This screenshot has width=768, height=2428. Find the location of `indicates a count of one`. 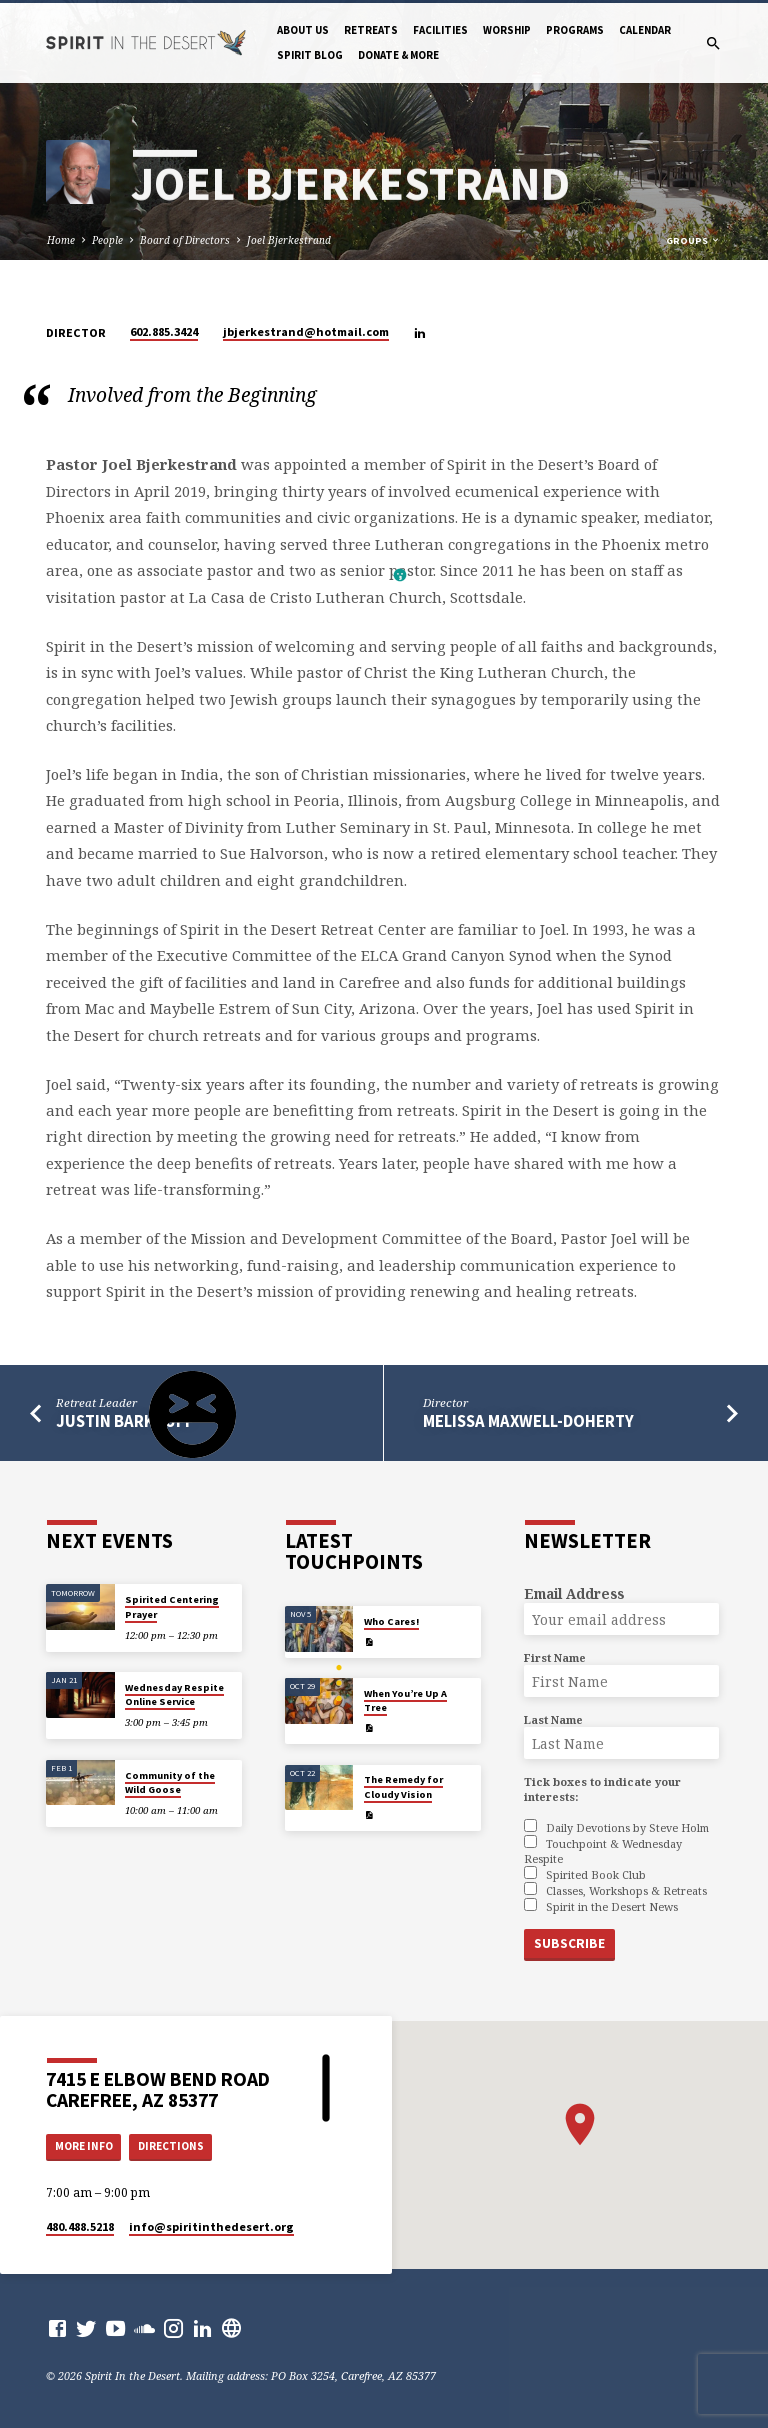

indicates a count of one is located at coordinates (356, 2088).